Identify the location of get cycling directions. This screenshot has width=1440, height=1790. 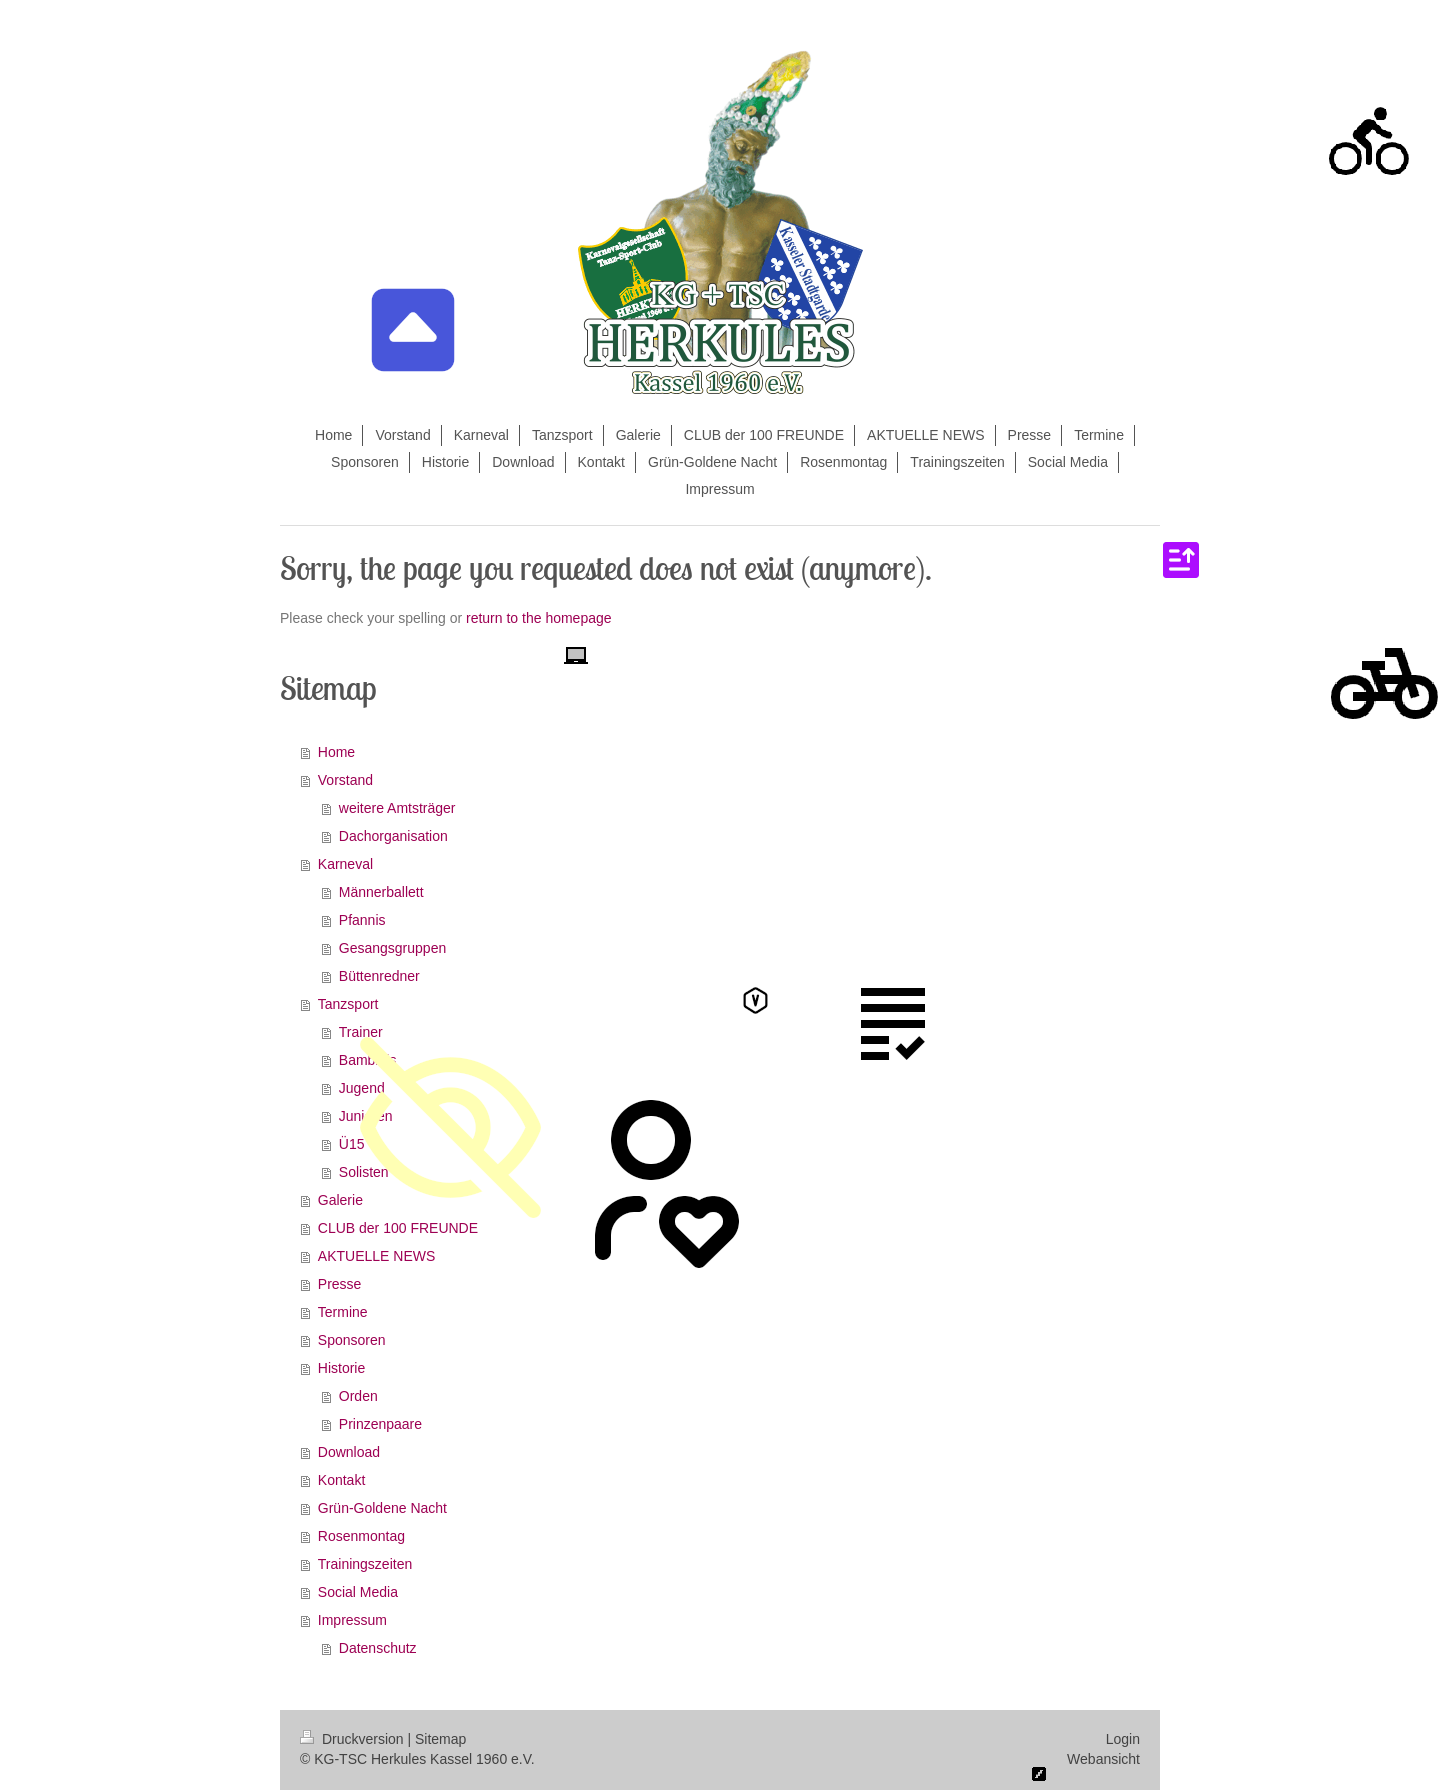
(1369, 142).